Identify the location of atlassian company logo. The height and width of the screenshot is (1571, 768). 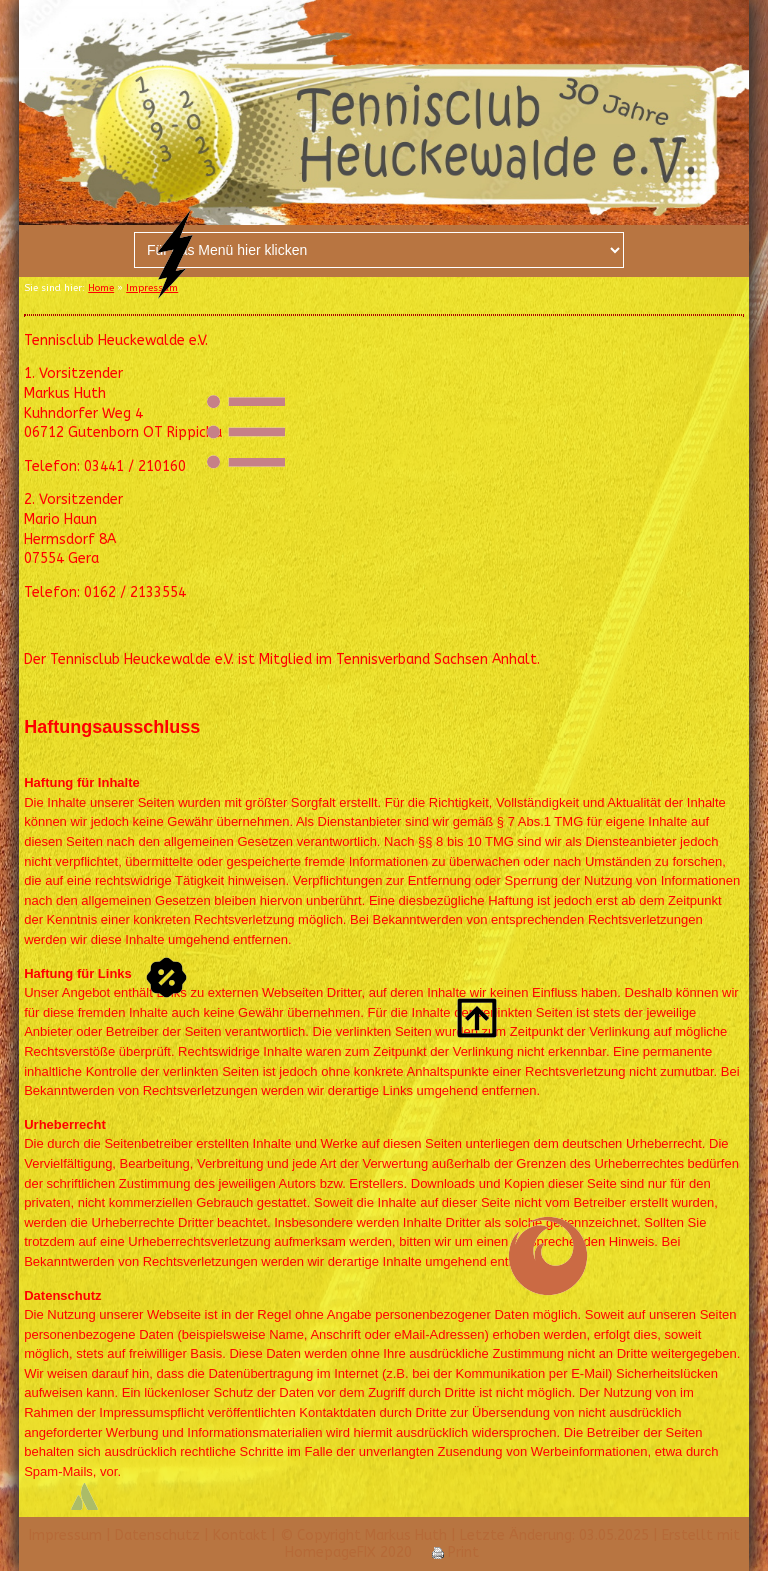
(84, 1496).